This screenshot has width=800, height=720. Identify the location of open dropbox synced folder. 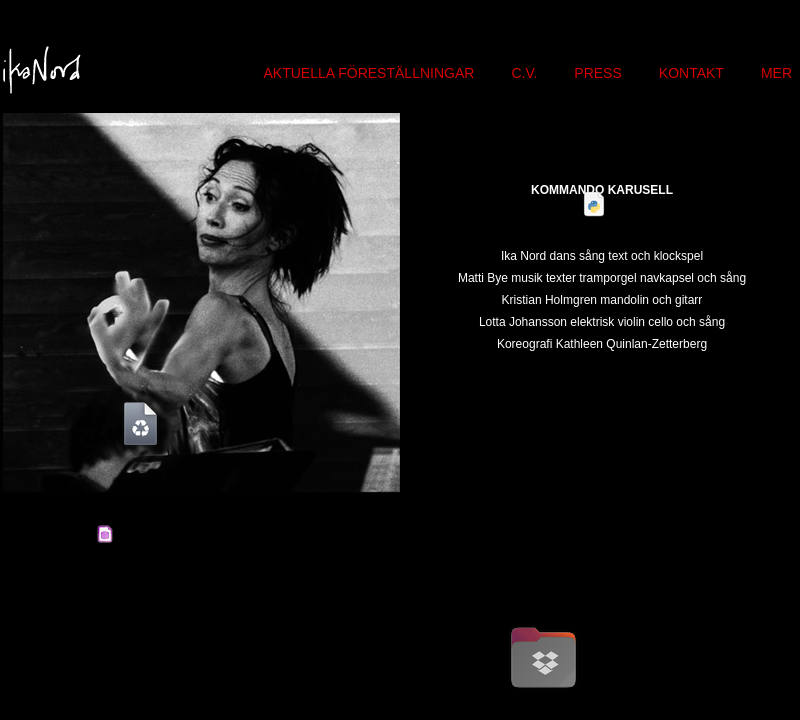
(543, 657).